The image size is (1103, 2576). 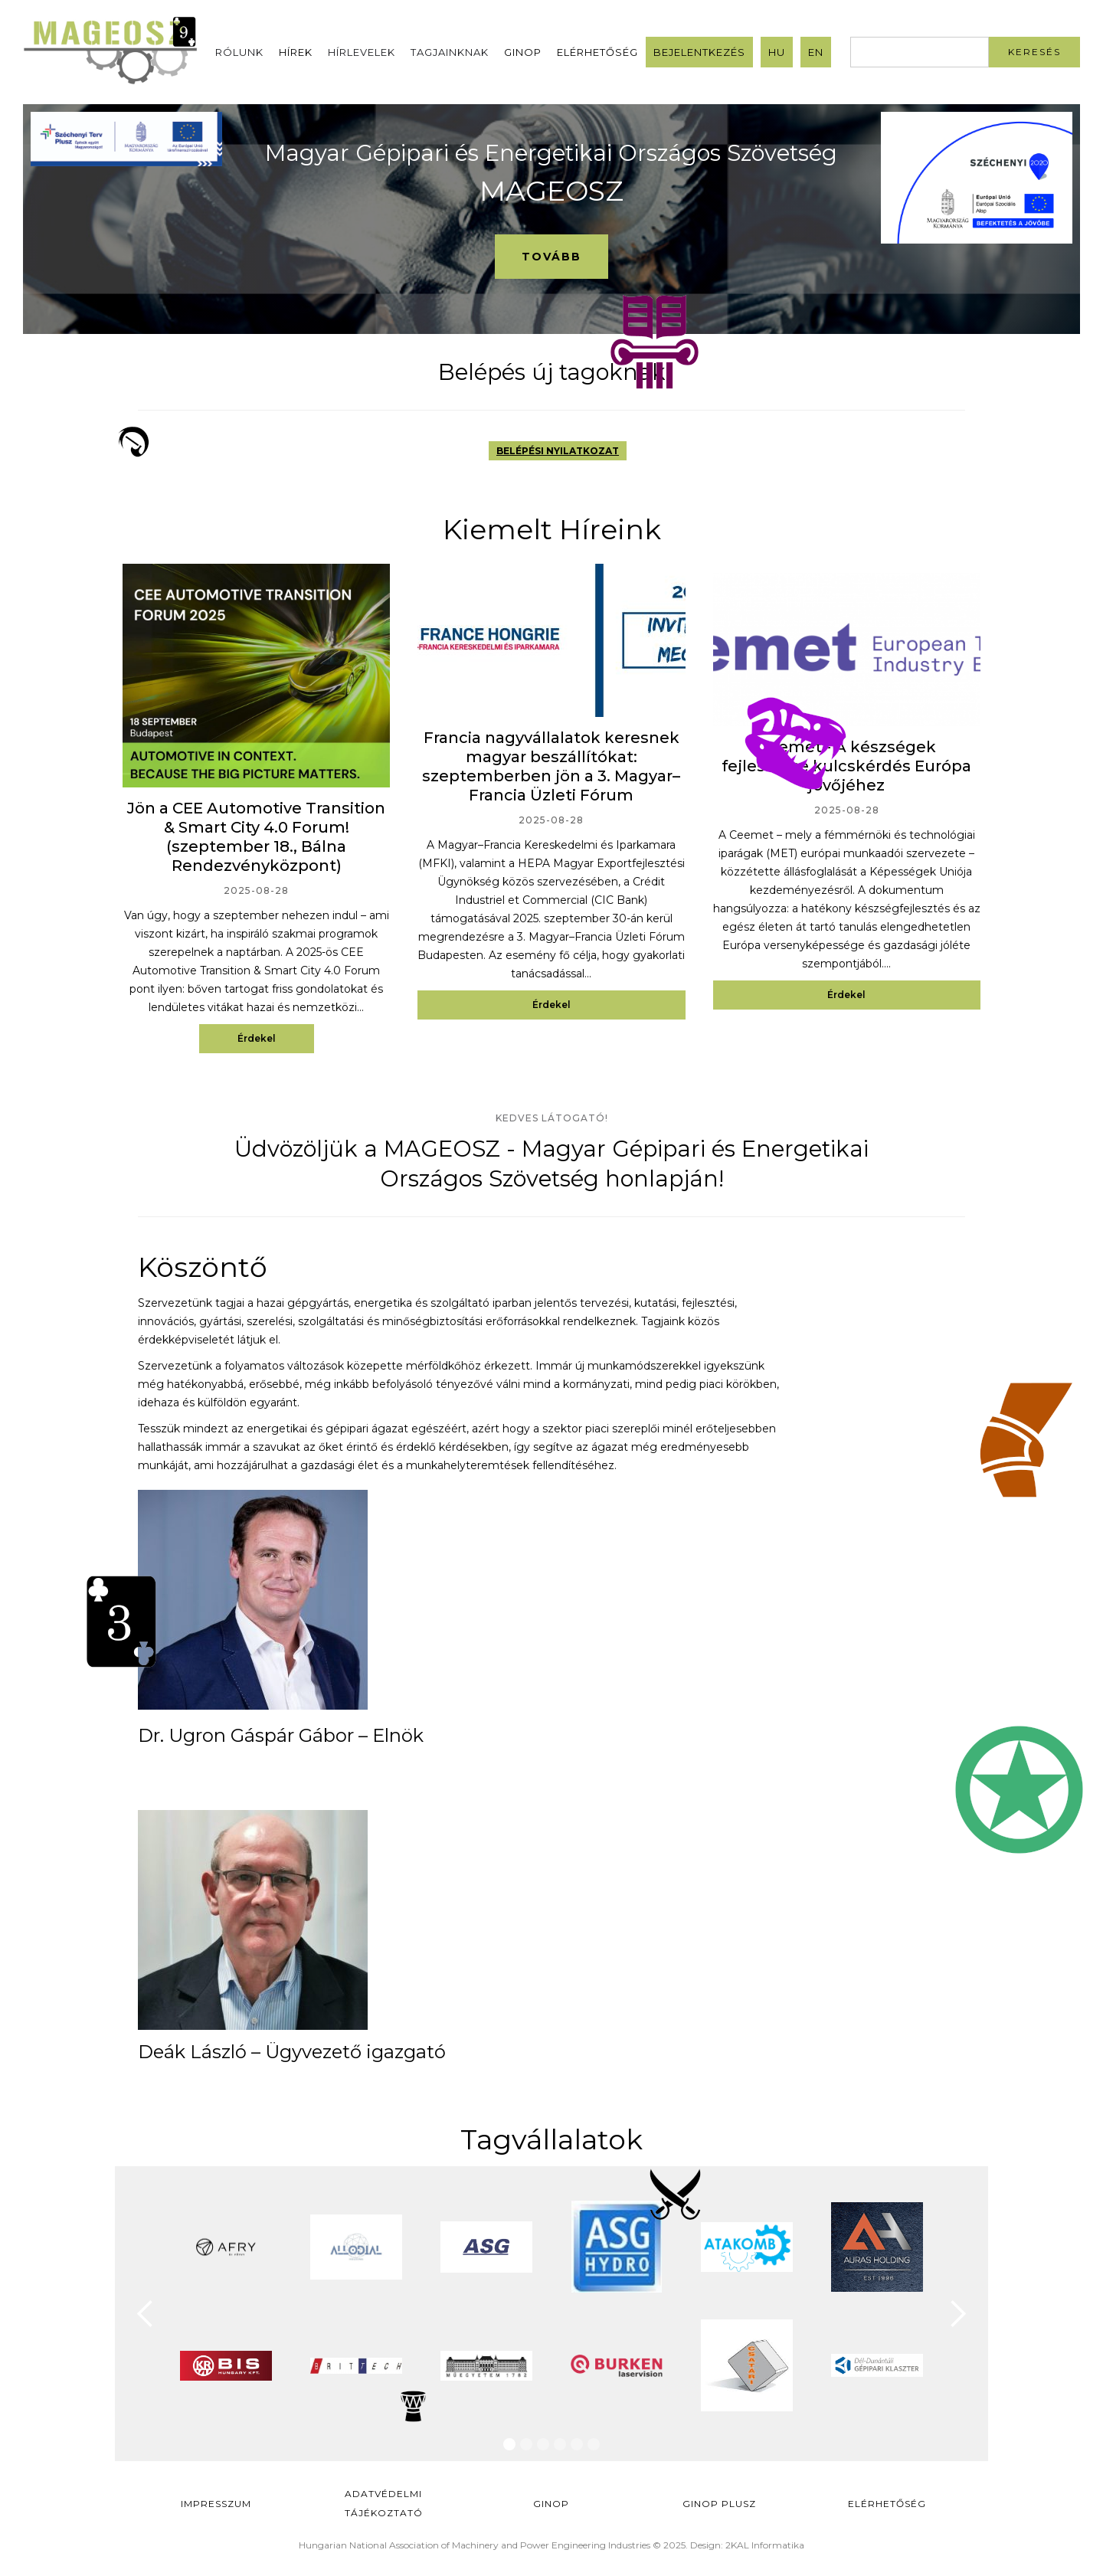 What do you see at coordinates (1016, 1439) in the screenshot?
I see `select elbow pad equipment for your character` at bounding box center [1016, 1439].